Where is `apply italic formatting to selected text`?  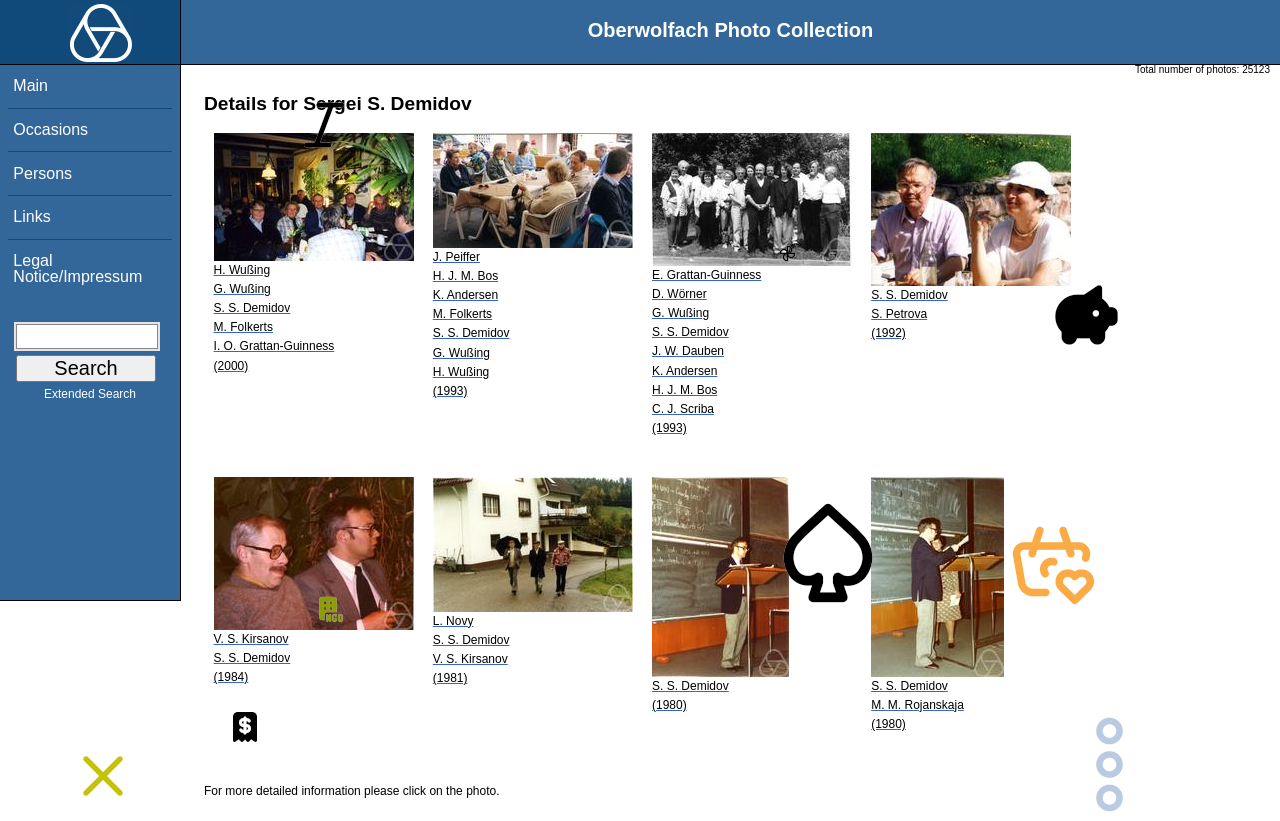
apply italic formatting to selected text is located at coordinates (324, 125).